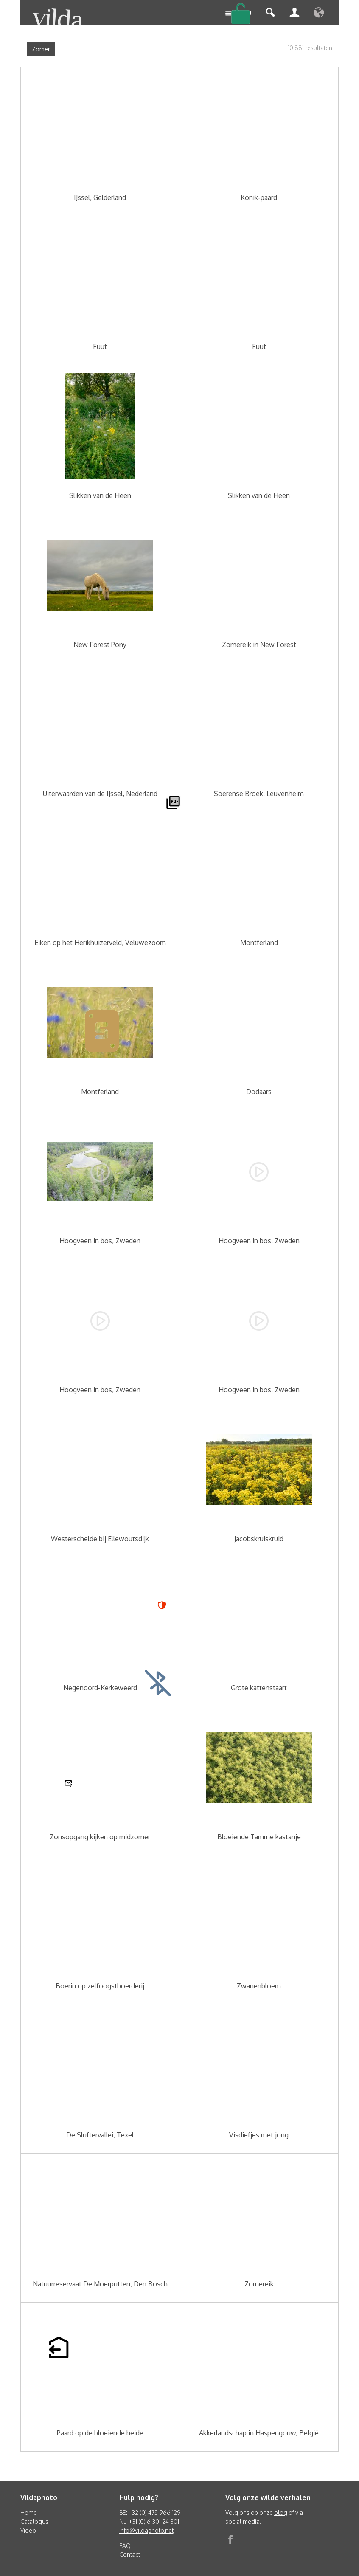 This screenshot has width=359, height=2576. I want to click on unlocked or unsecured state, so click(241, 15).